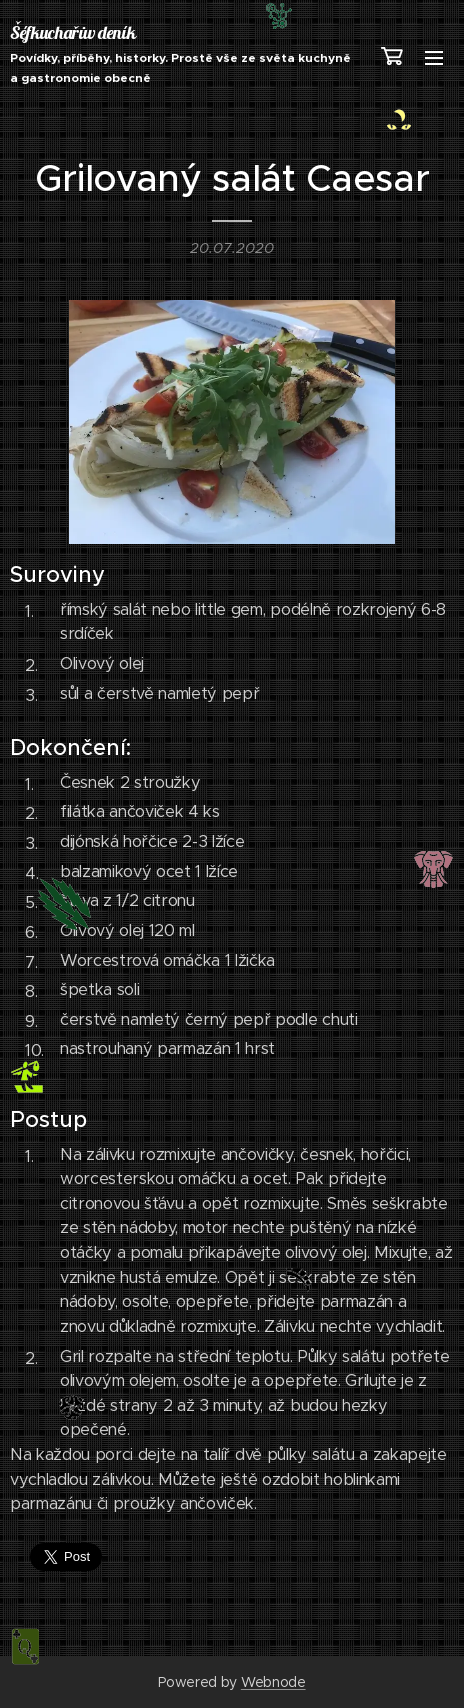 The height and width of the screenshot is (1708, 464). I want to click on farming or agriculture category in a game, so click(71, 1407).